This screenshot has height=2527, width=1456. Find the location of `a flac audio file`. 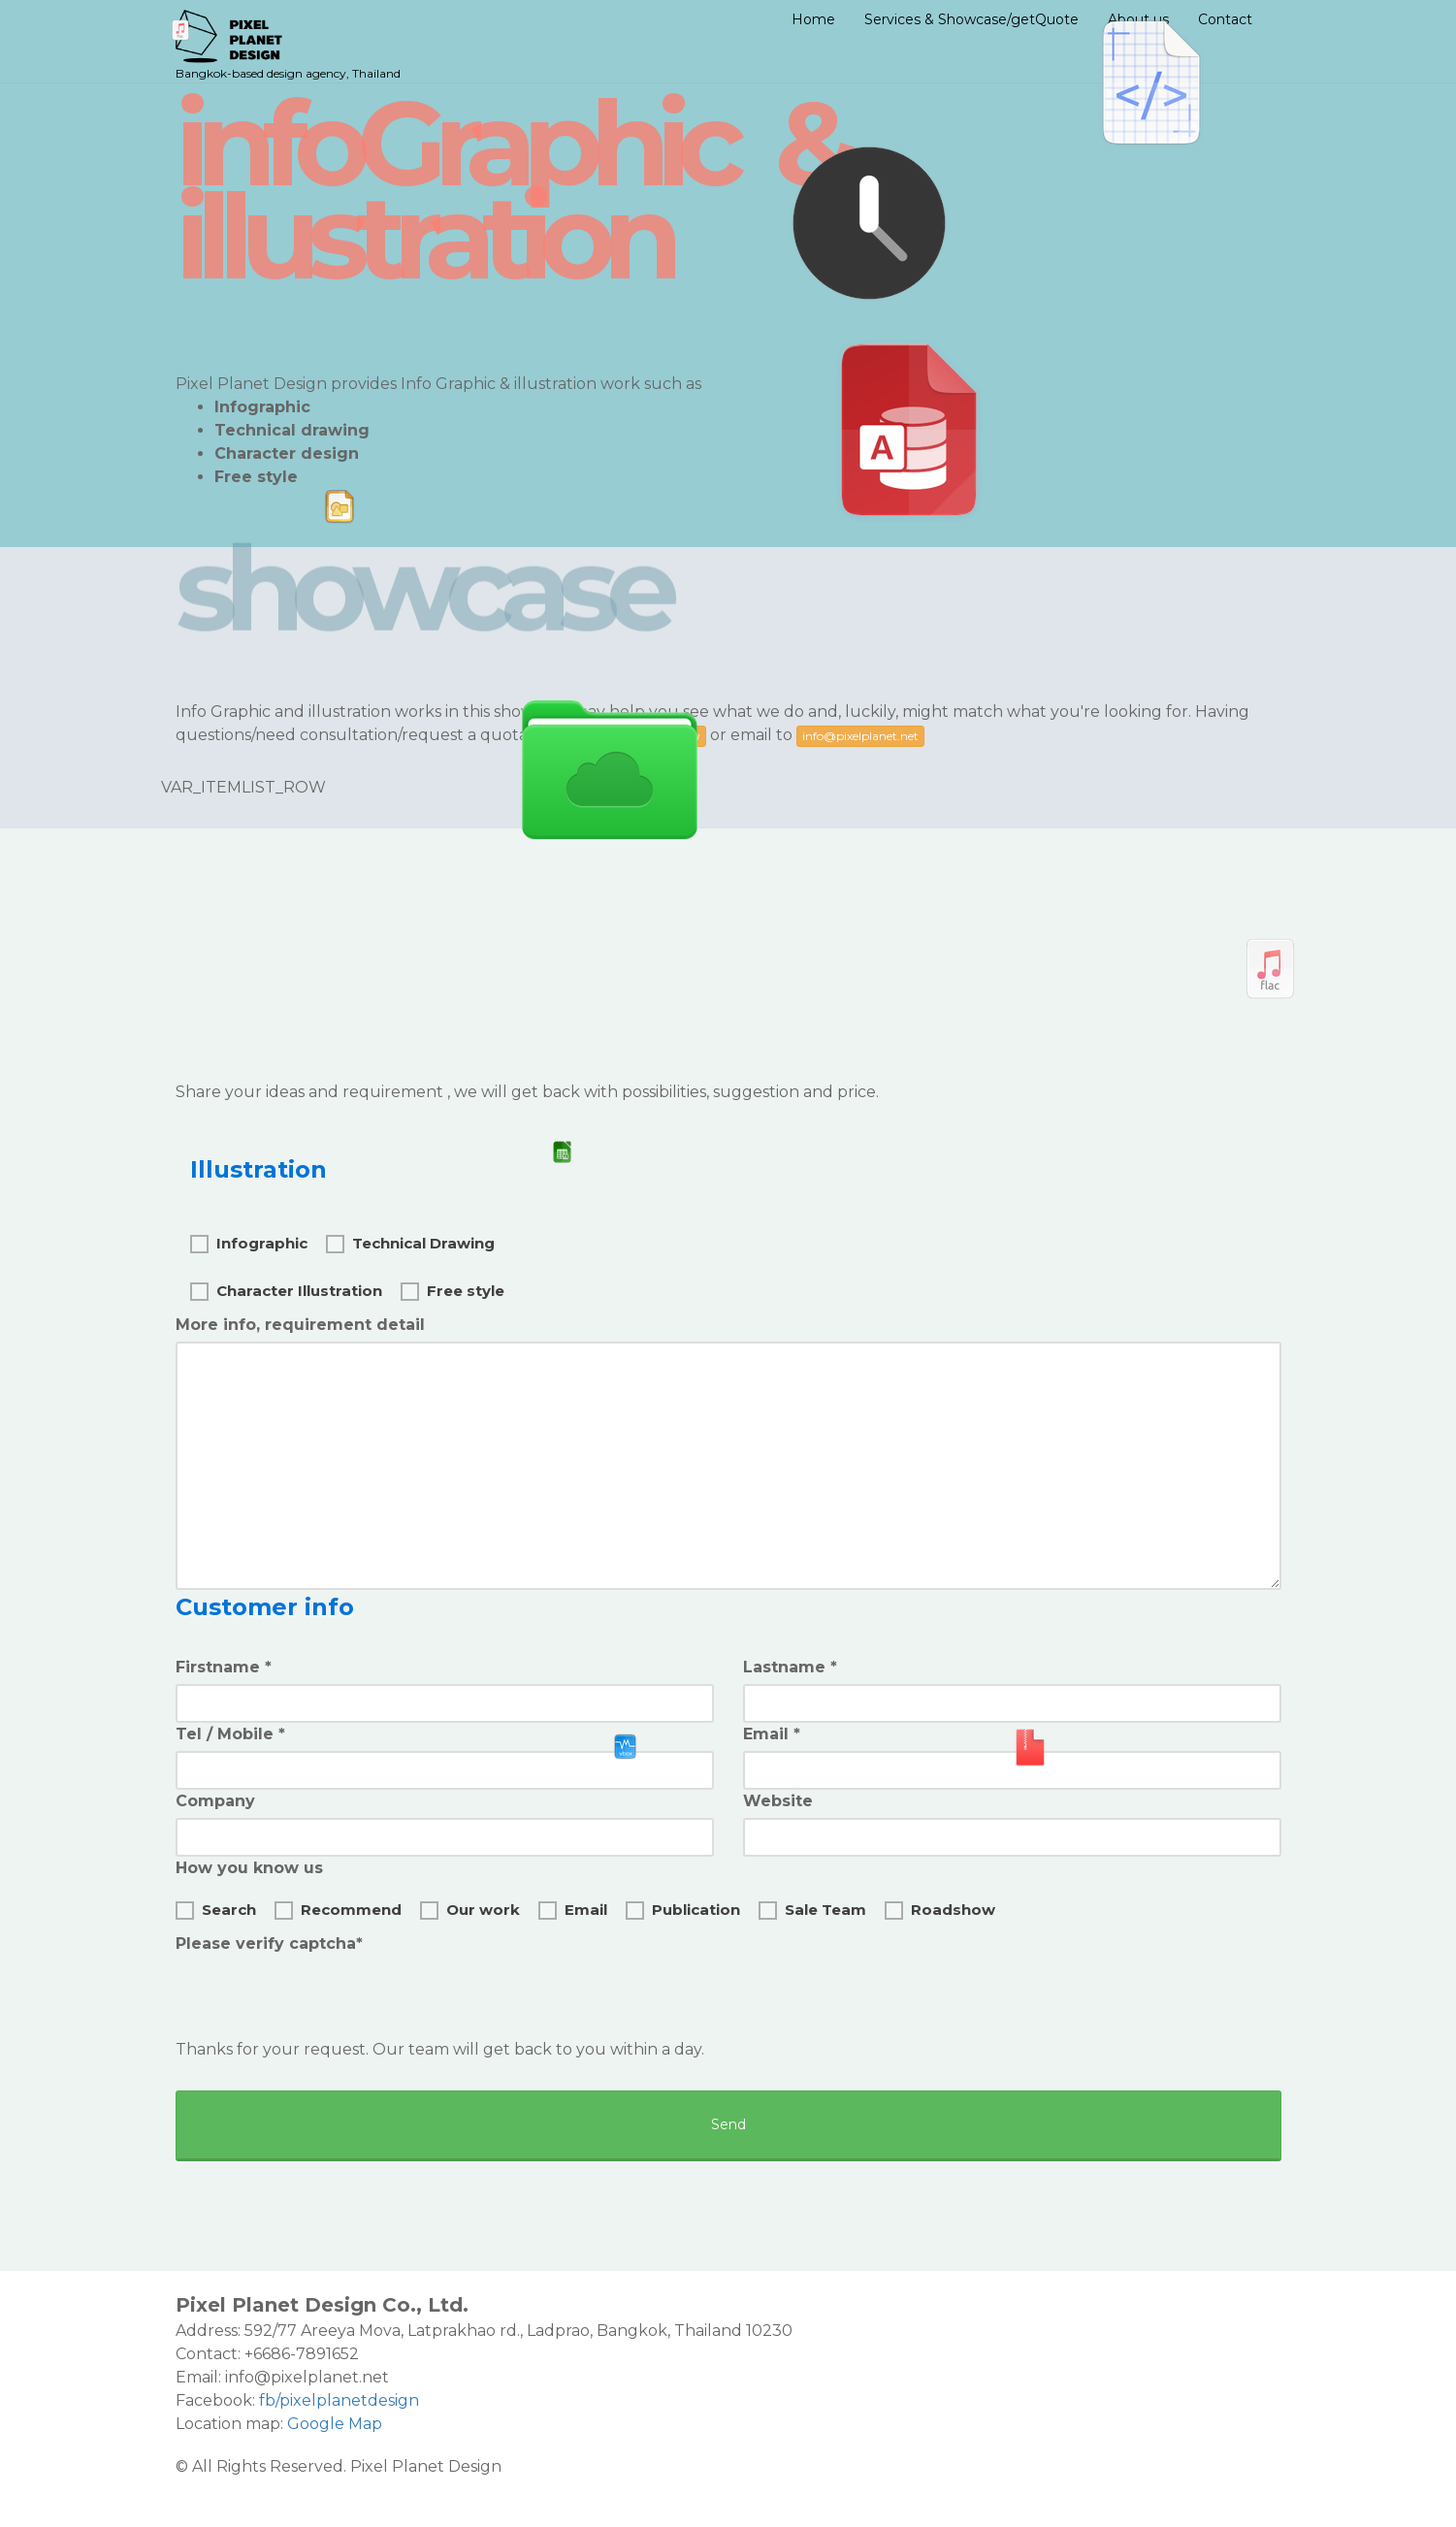

a flac audio file is located at coordinates (180, 30).